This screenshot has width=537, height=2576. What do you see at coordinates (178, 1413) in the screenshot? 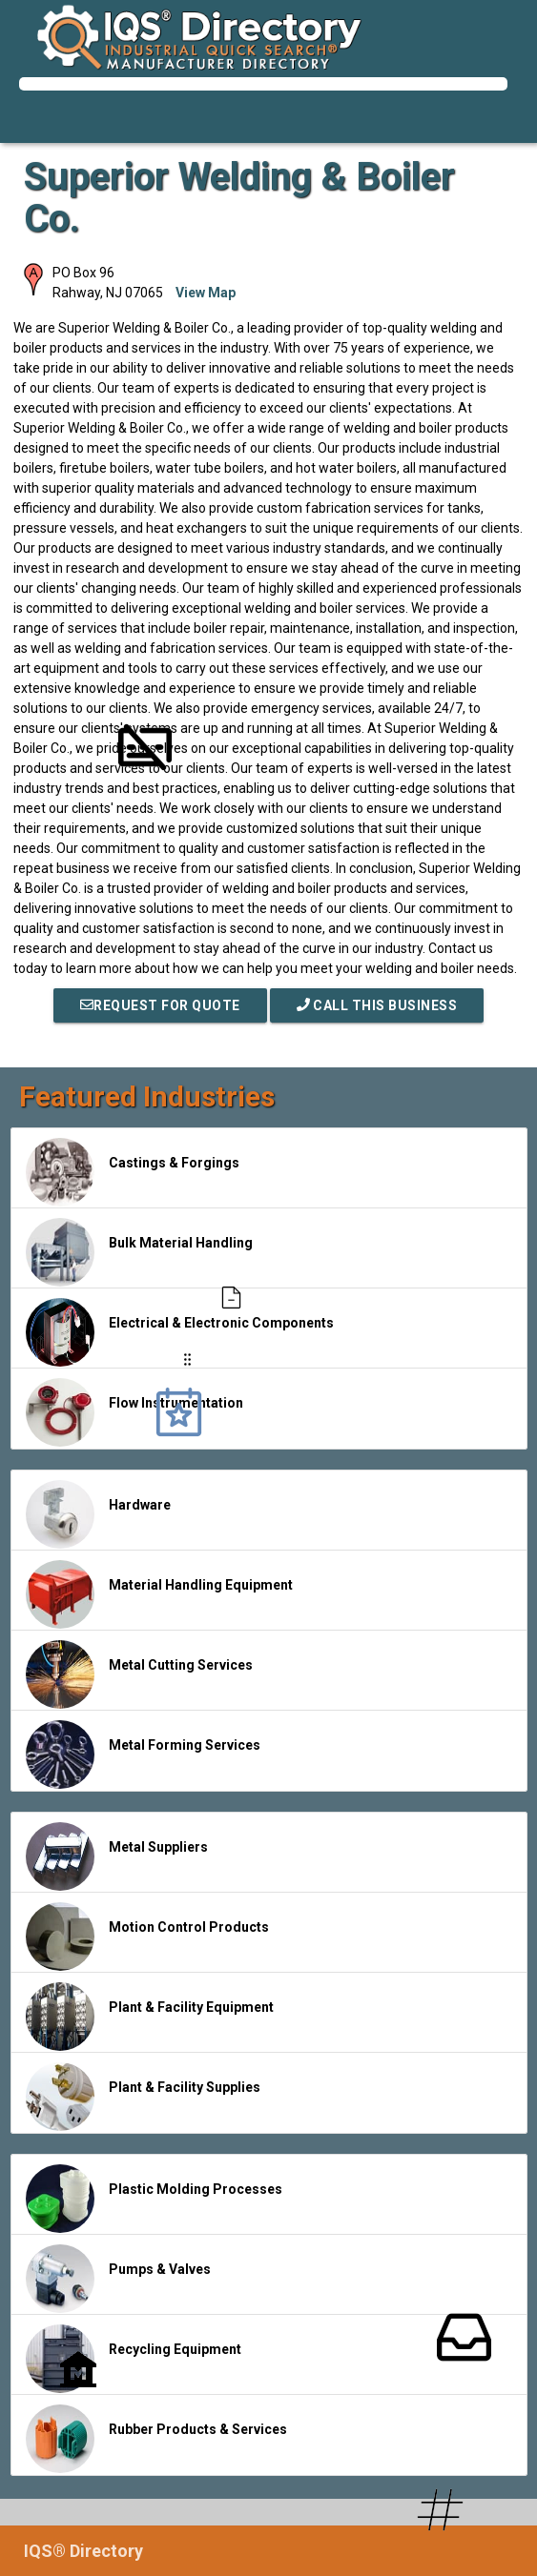
I see `view favorite or starred events` at bounding box center [178, 1413].